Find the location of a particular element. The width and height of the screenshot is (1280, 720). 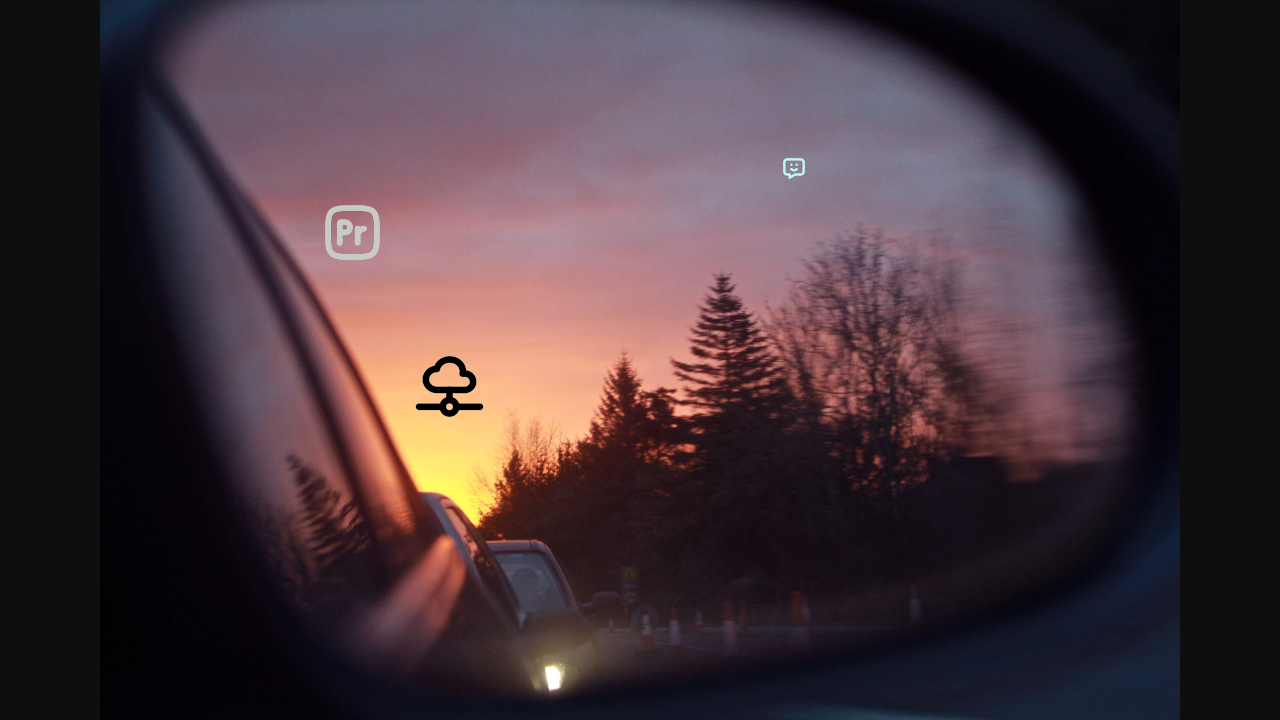

open chatbot or AI assistant is located at coordinates (794, 168).